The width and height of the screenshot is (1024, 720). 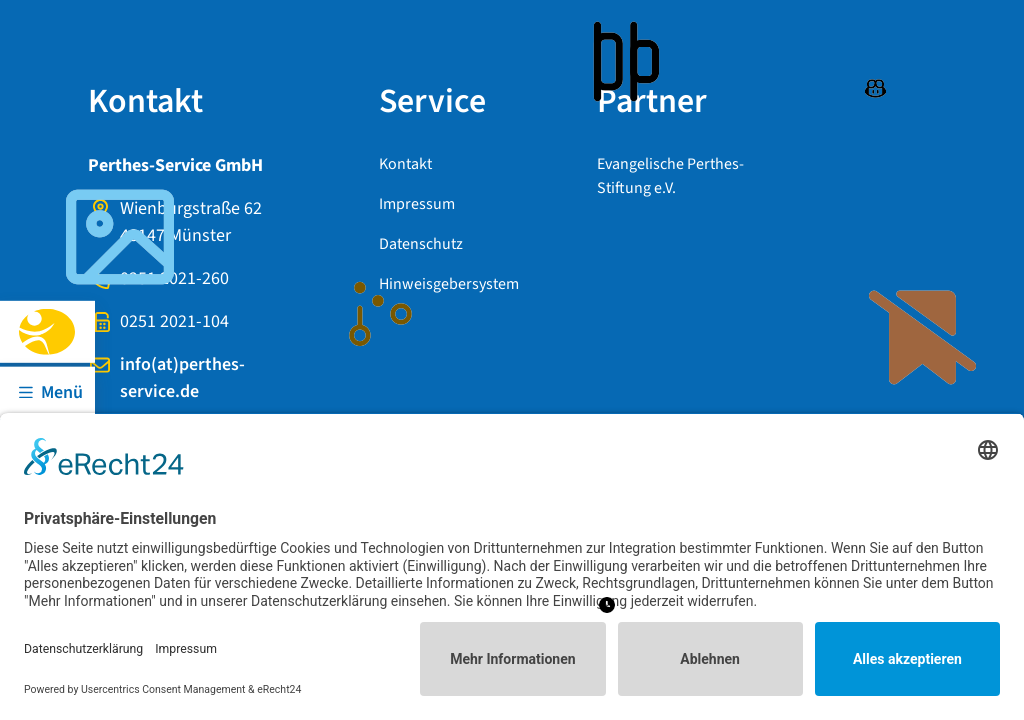 I want to click on access github copilot ai assistant, so click(x=875, y=88).